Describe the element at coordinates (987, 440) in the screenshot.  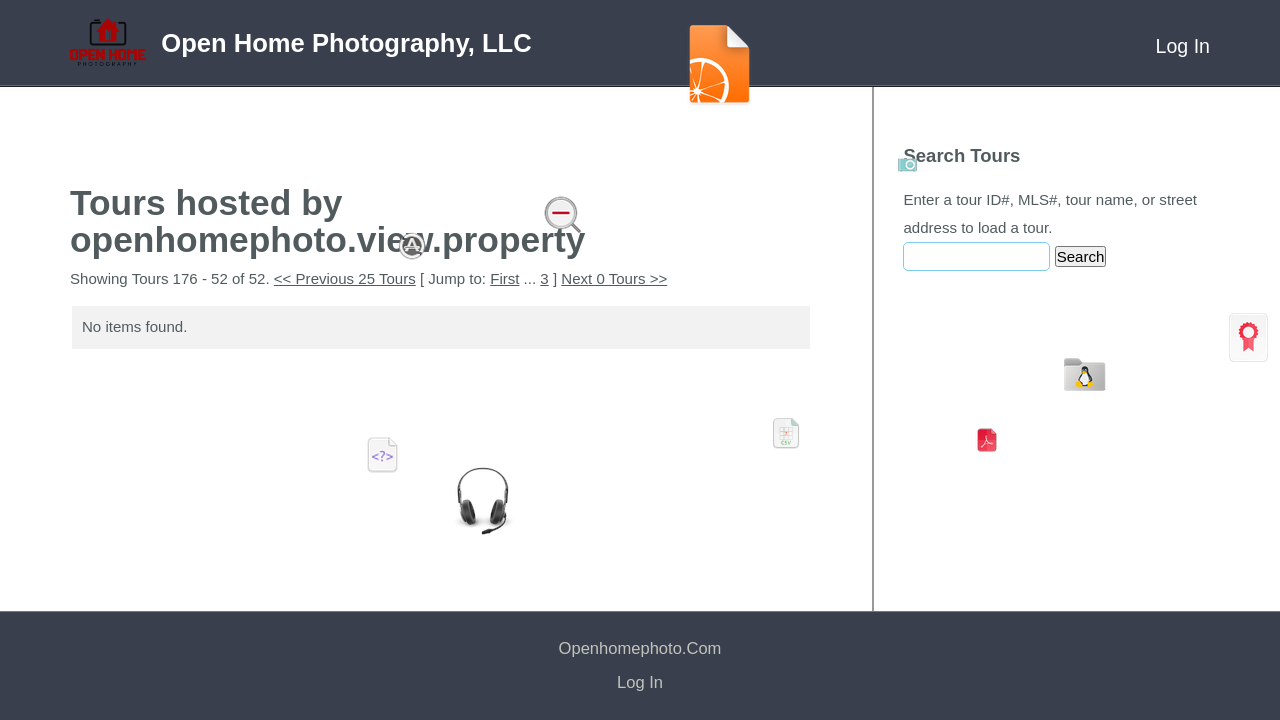
I see `open a pdf document` at that location.